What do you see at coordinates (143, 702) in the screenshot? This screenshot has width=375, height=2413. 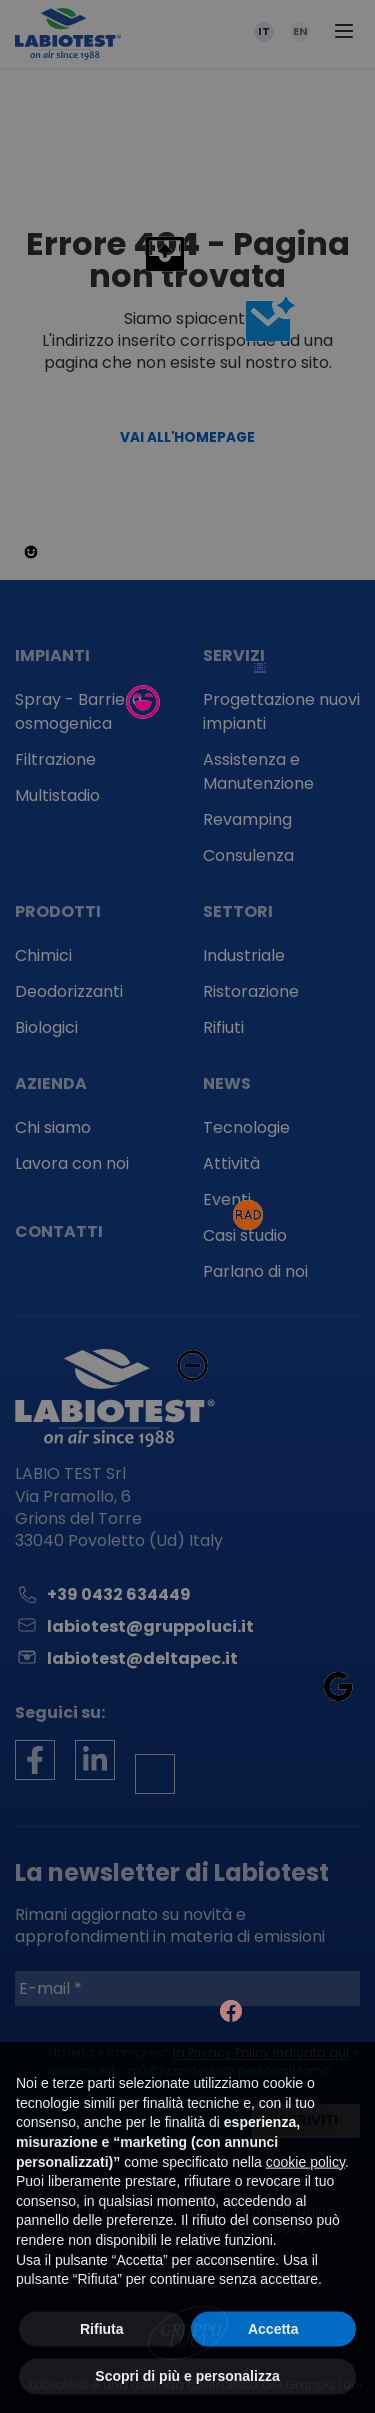 I see `add a laughing reaction to a message` at bounding box center [143, 702].